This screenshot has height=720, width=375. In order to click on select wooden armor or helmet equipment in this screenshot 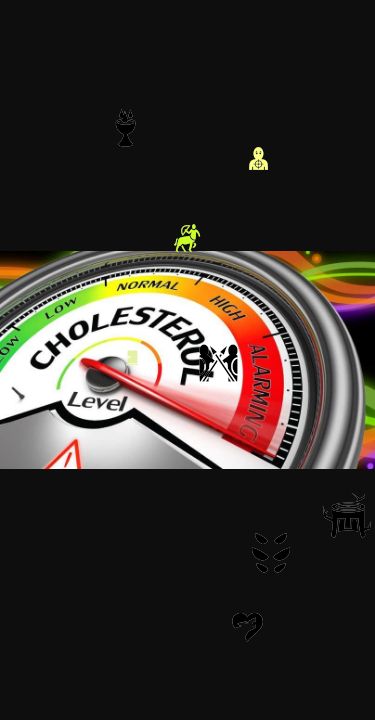, I will do `click(347, 515)`.